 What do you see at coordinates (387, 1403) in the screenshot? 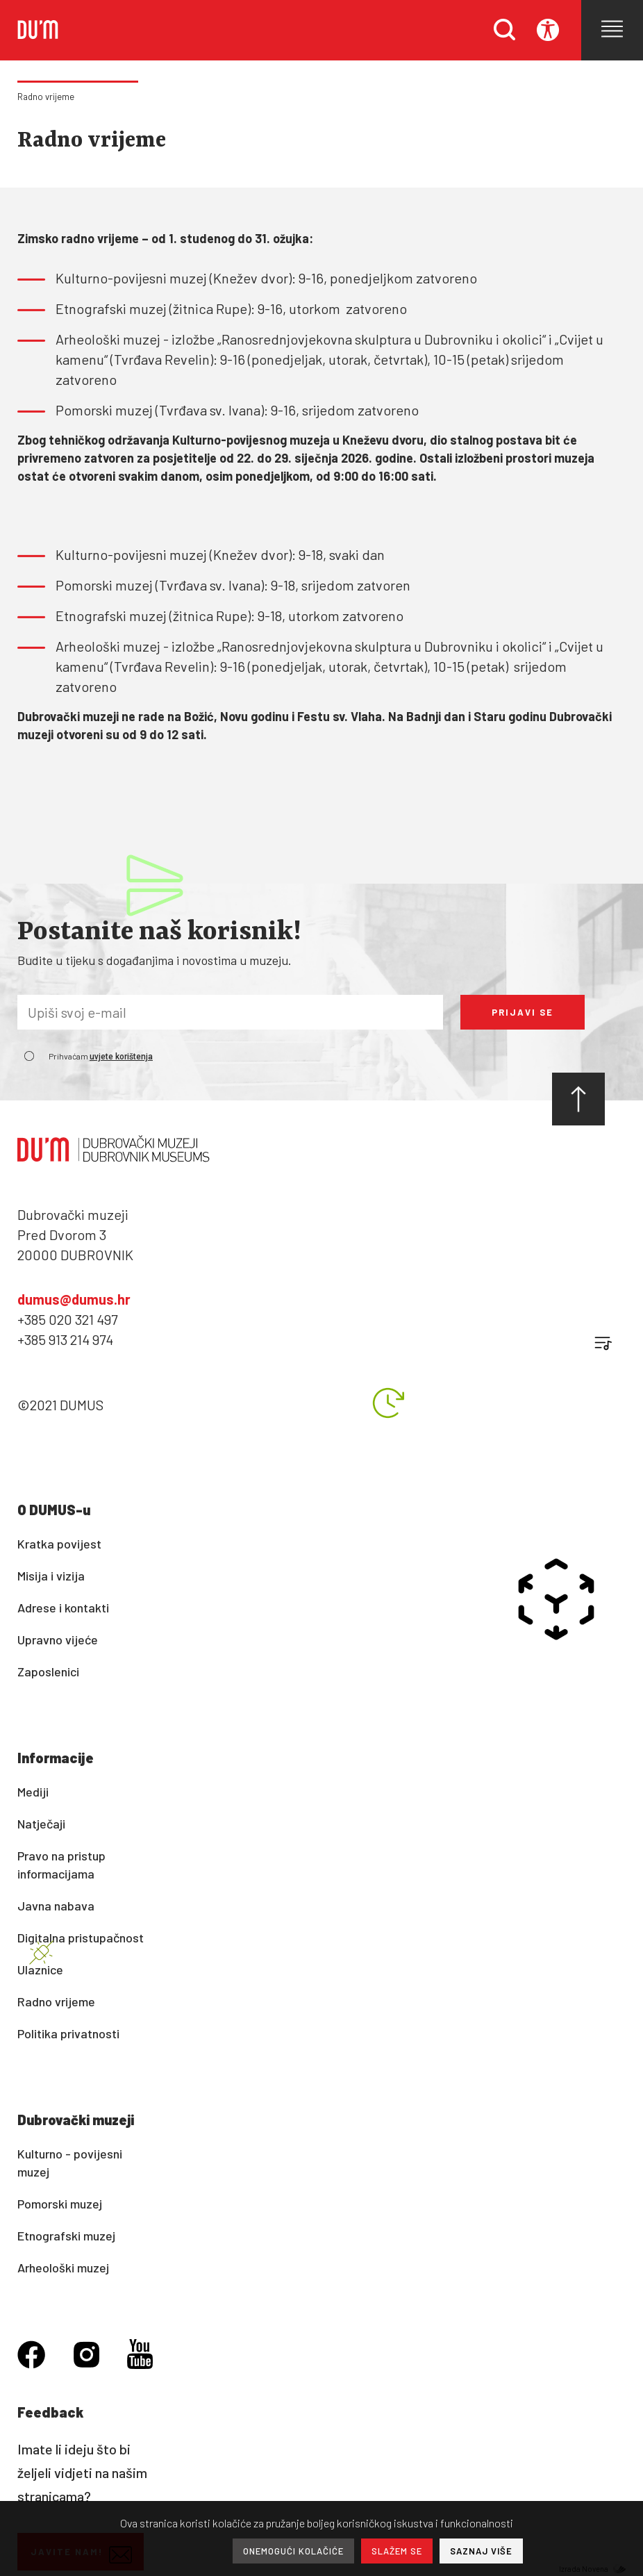
I see `restore to a previous version` at bounding box center [387, 1403].